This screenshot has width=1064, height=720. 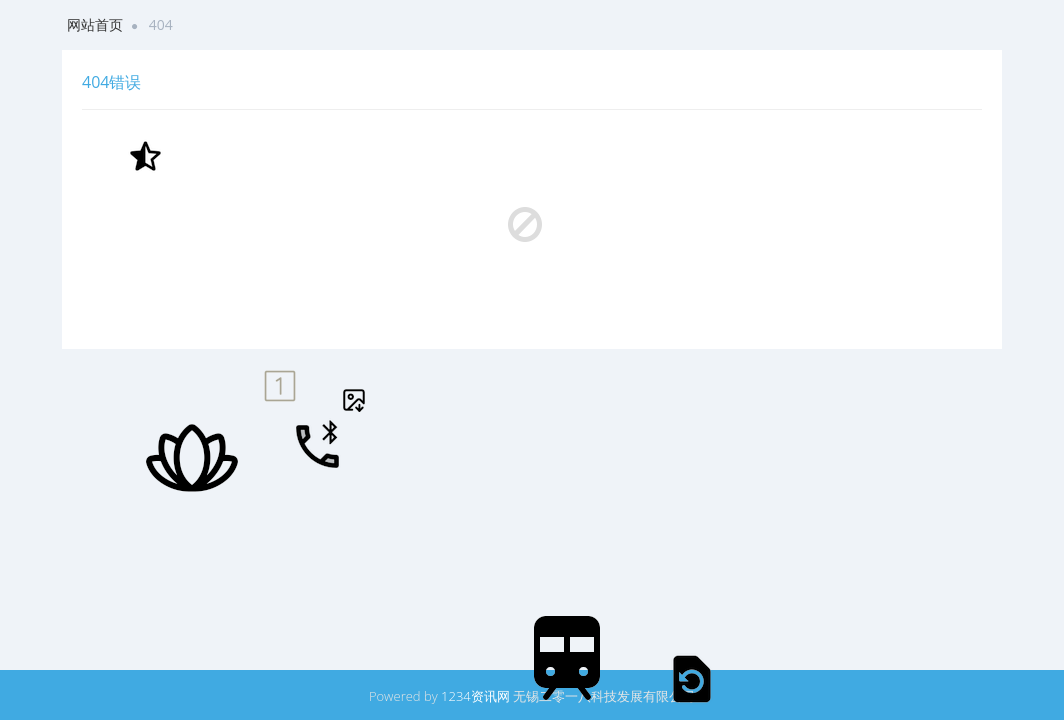 I want to click on phone call connected via bluetooth speaker, so click(x=317, y=446).